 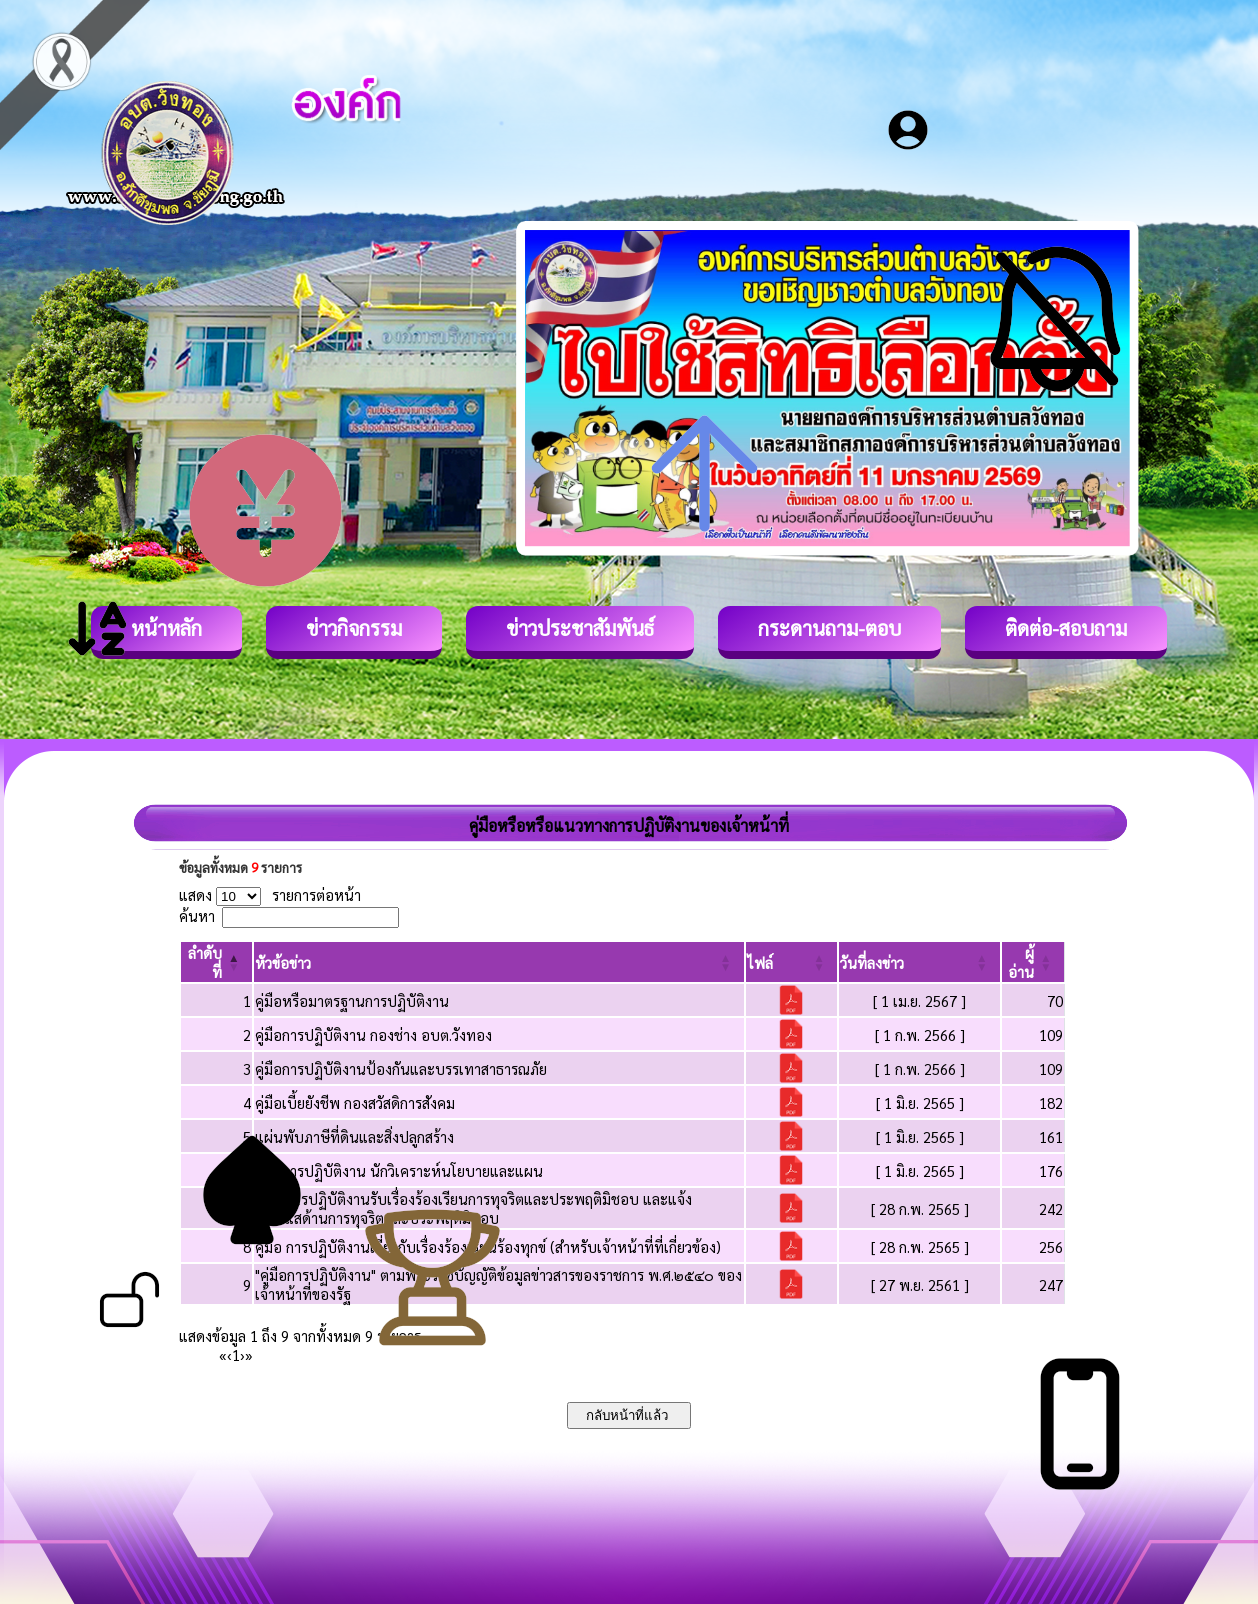 What do you see at coordinates (704, 473) in the screenshot?
I see `move item up in a list` at bounding box center [704, 473].